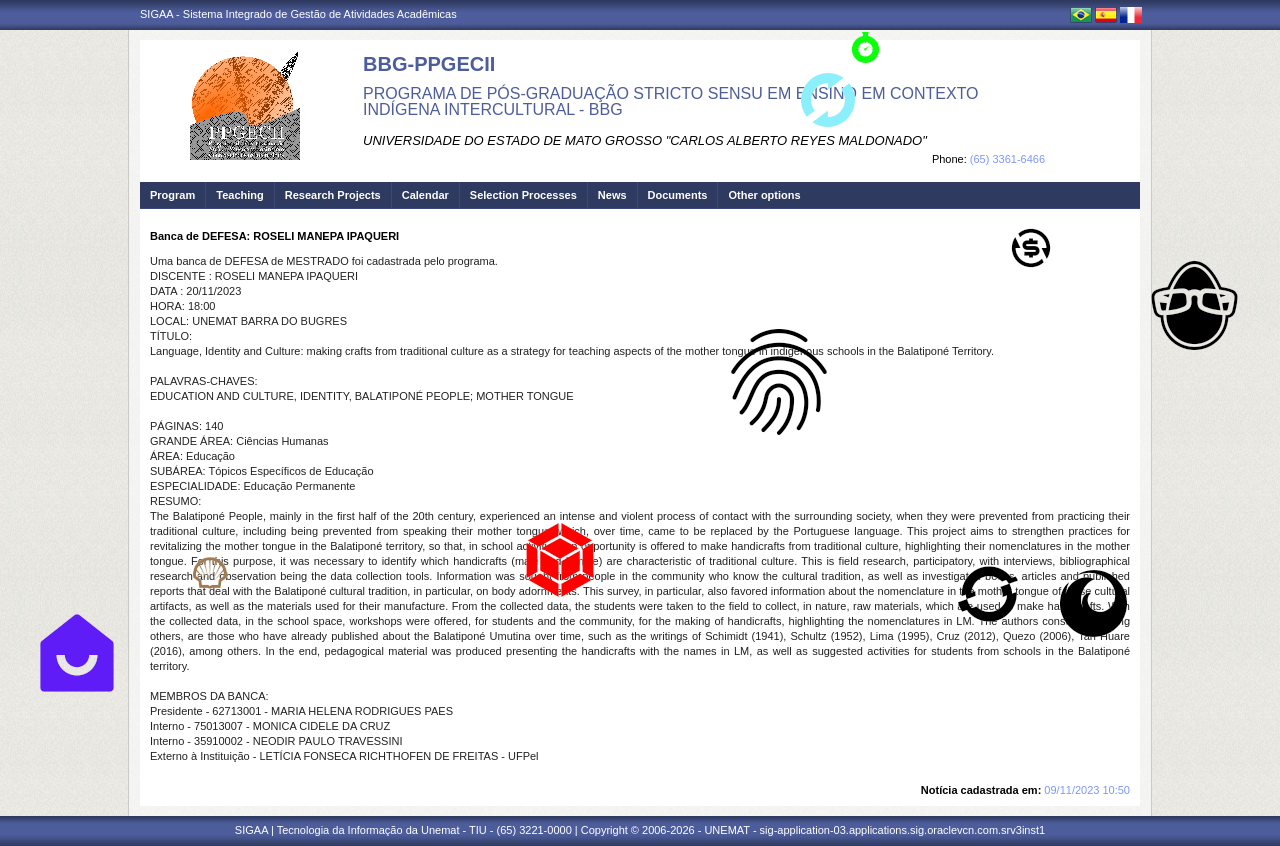 The height and width of the screenshot is (846, 1280). What do you see at coordinates (1194, 305) in the screenshot?
I see `egghead.io logo - access web development tutorials and courses` at bounding box center [1194, 305].